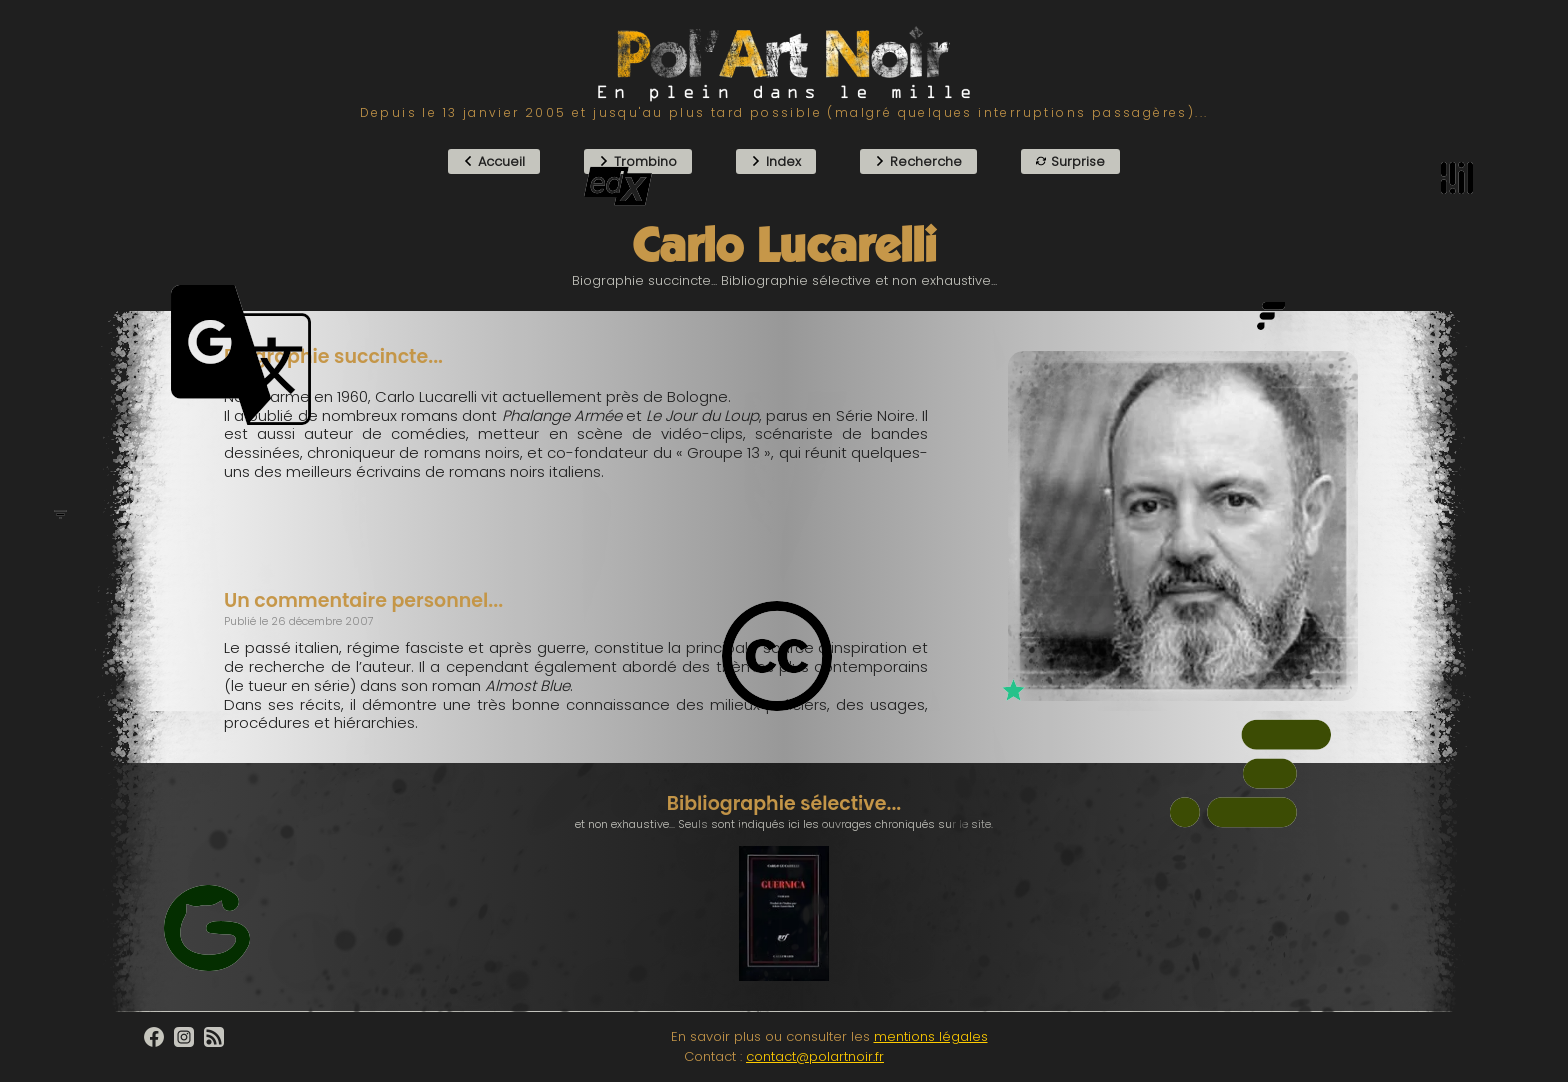 The width and height of the screenshot is (1568, 1082). I want to click on open google translate, so click(241, 355).